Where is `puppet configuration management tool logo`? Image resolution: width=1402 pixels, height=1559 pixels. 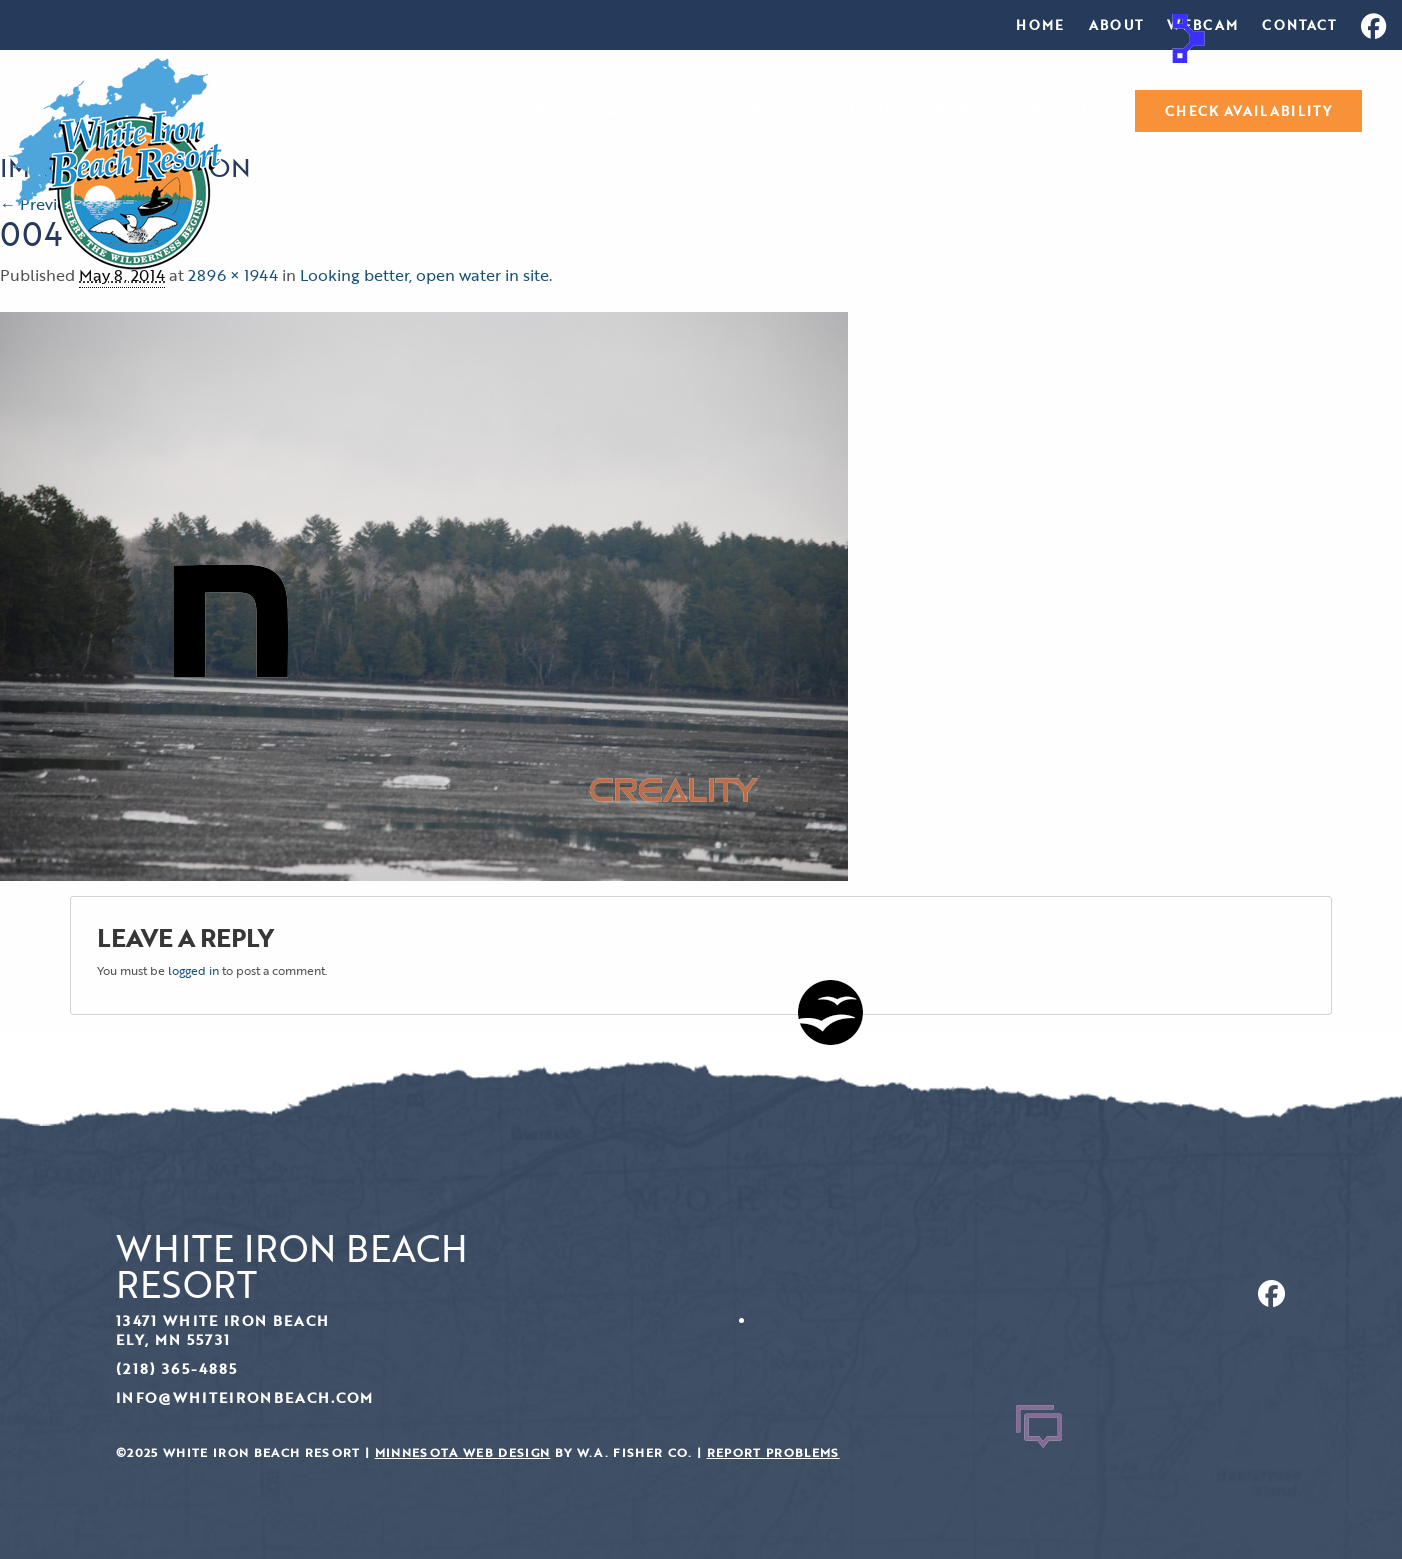 puppet configuration management tool logo is located at coordinates (1188, 38).